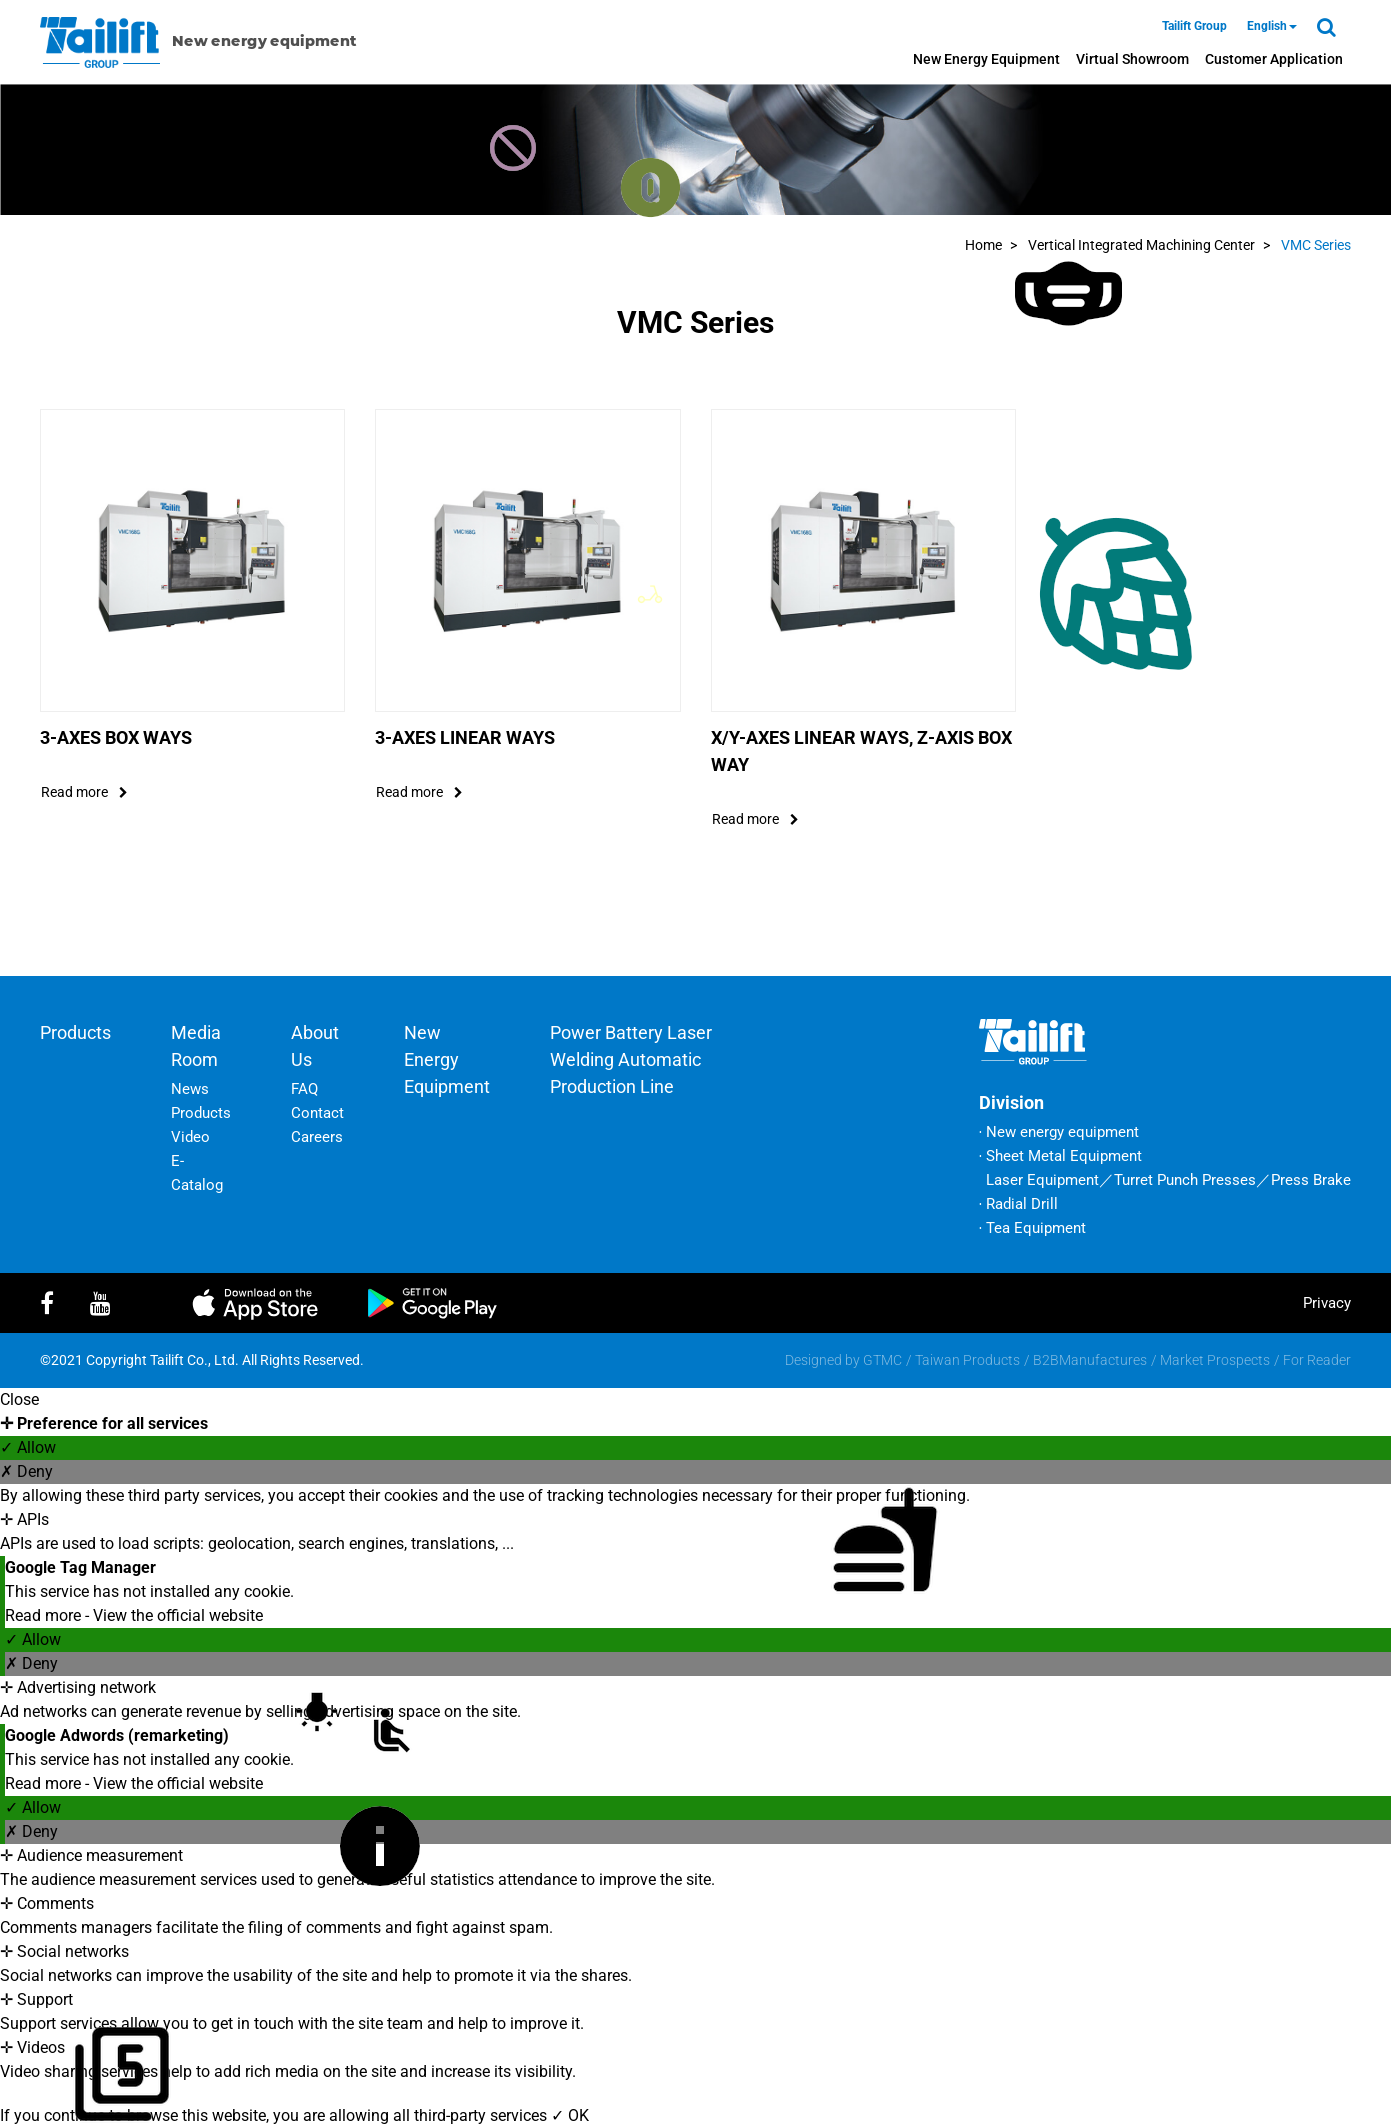 This screenshot has width=1391, height=2128. I want to click on indicates standard seat recline position, so click(392, 1731).